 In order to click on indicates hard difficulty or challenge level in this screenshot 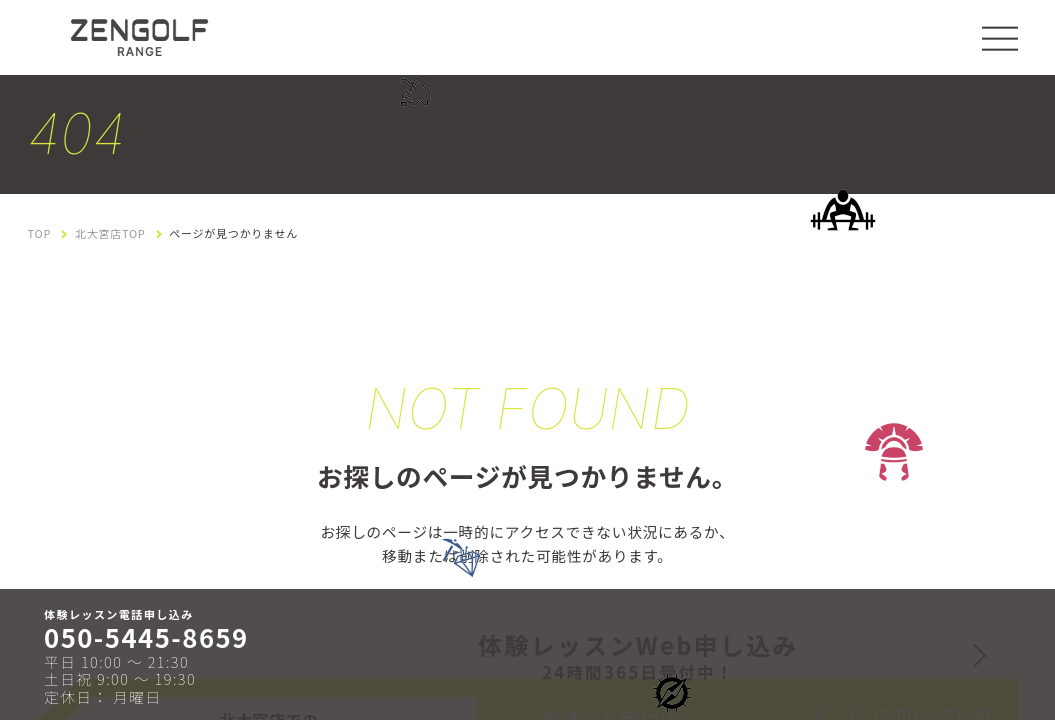, I will do `click(461, 558)`.